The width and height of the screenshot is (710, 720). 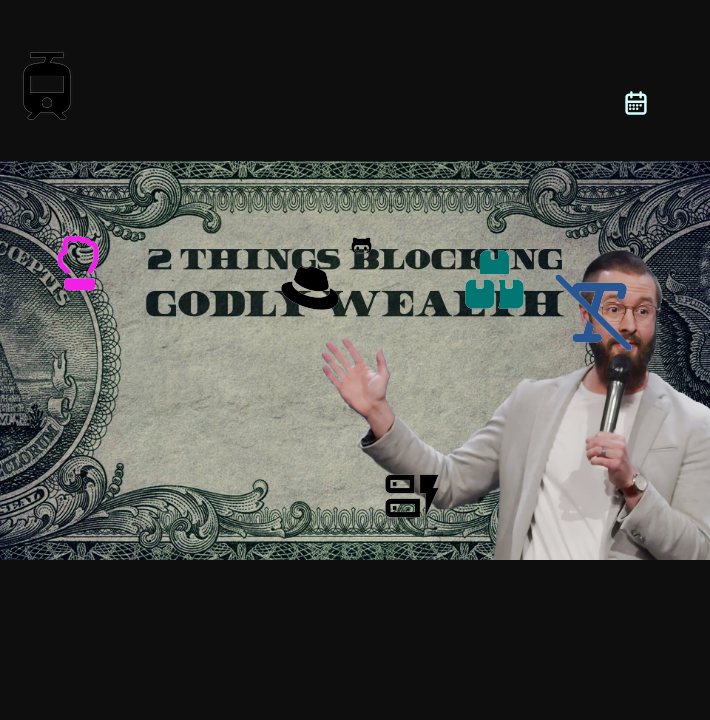 I want to click on view weekly calendar, so click(x=636, y=103).